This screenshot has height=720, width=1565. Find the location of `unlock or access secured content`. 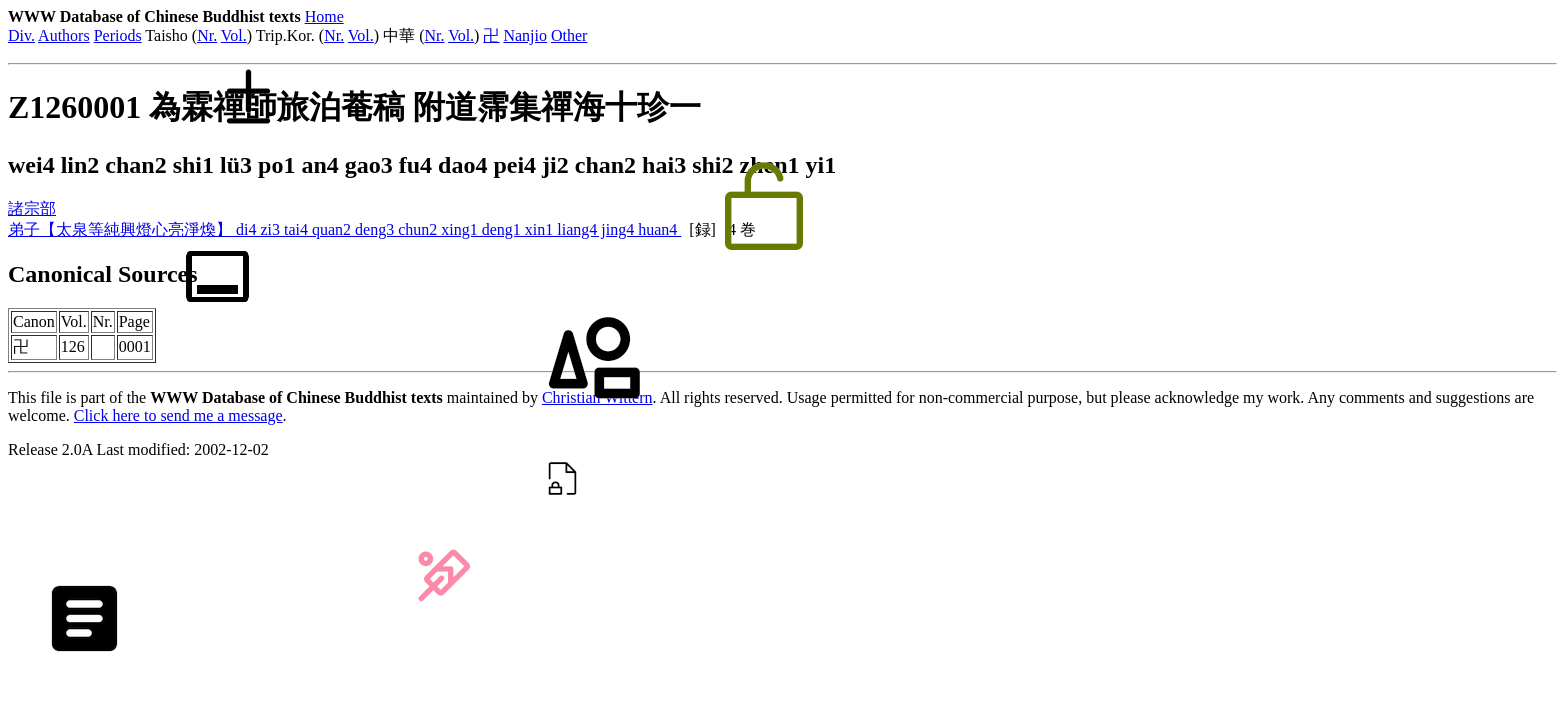

unlock or access secured content is located at coordinates (764, 211).